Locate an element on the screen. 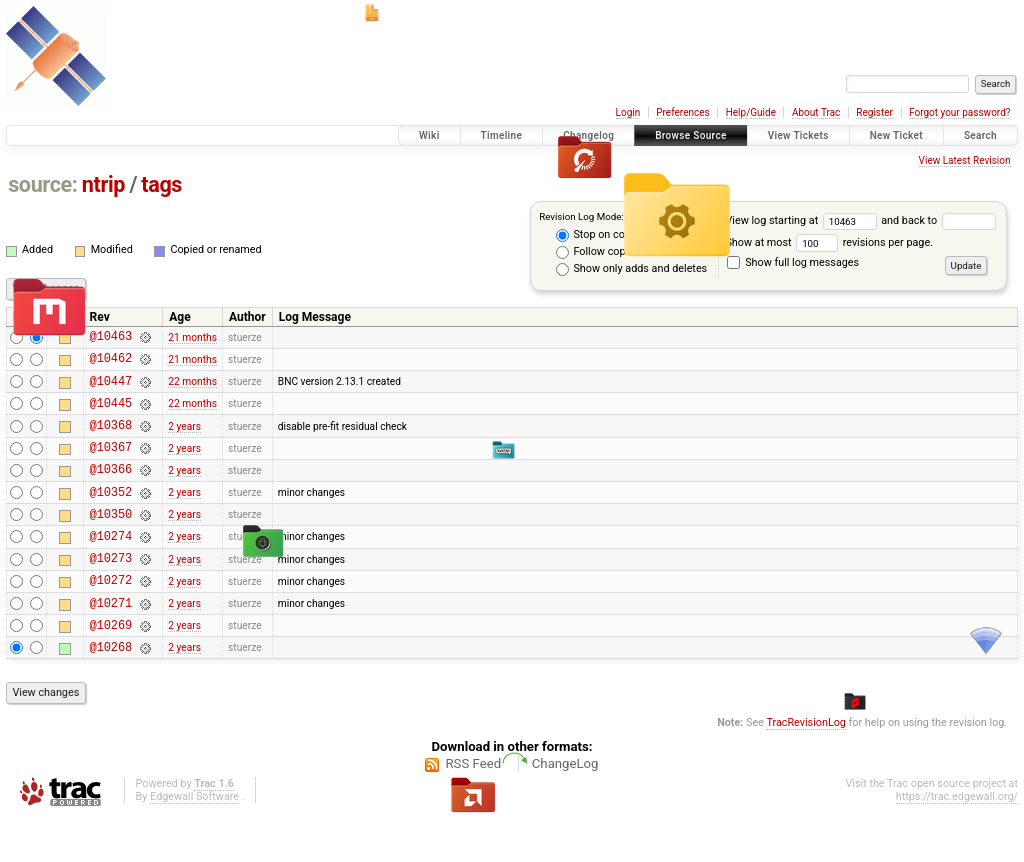 The width and height of the screenshot is (1024, 862). open android oreo system files folder is located at coordinates (263, 542).